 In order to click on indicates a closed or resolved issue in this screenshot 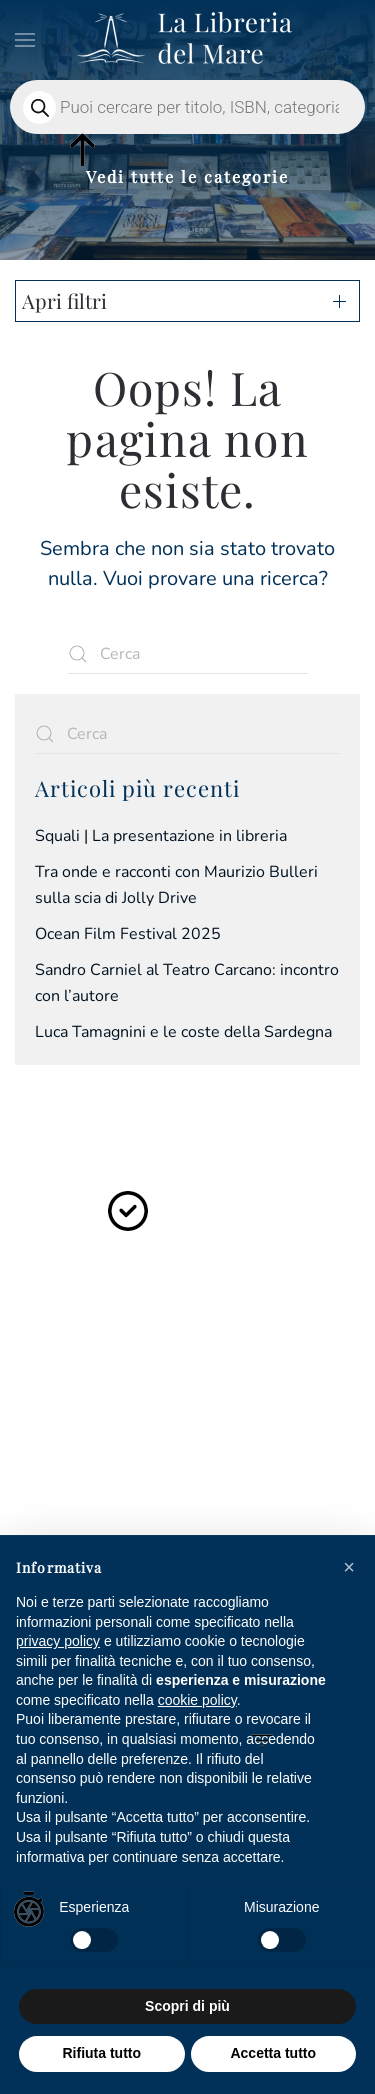, I will do `click(128, 1211)`.